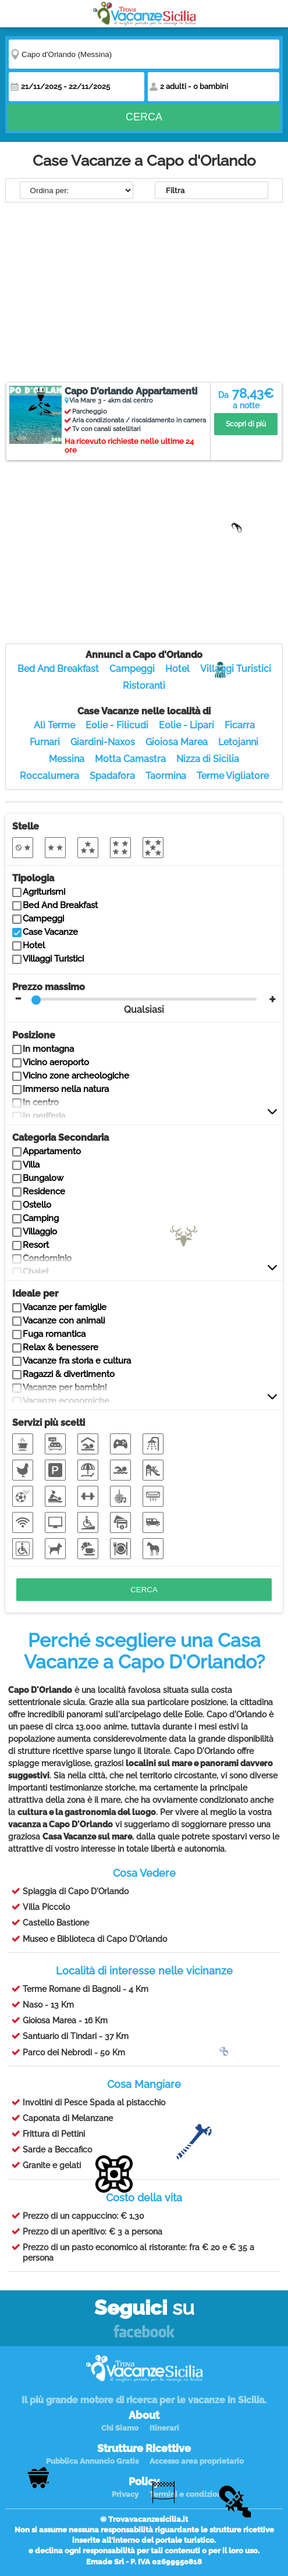  What do you see at coordinates (163, 2492) in the screenshot?
I see `indicates race or level completion` at bounding box center [163, 2492].